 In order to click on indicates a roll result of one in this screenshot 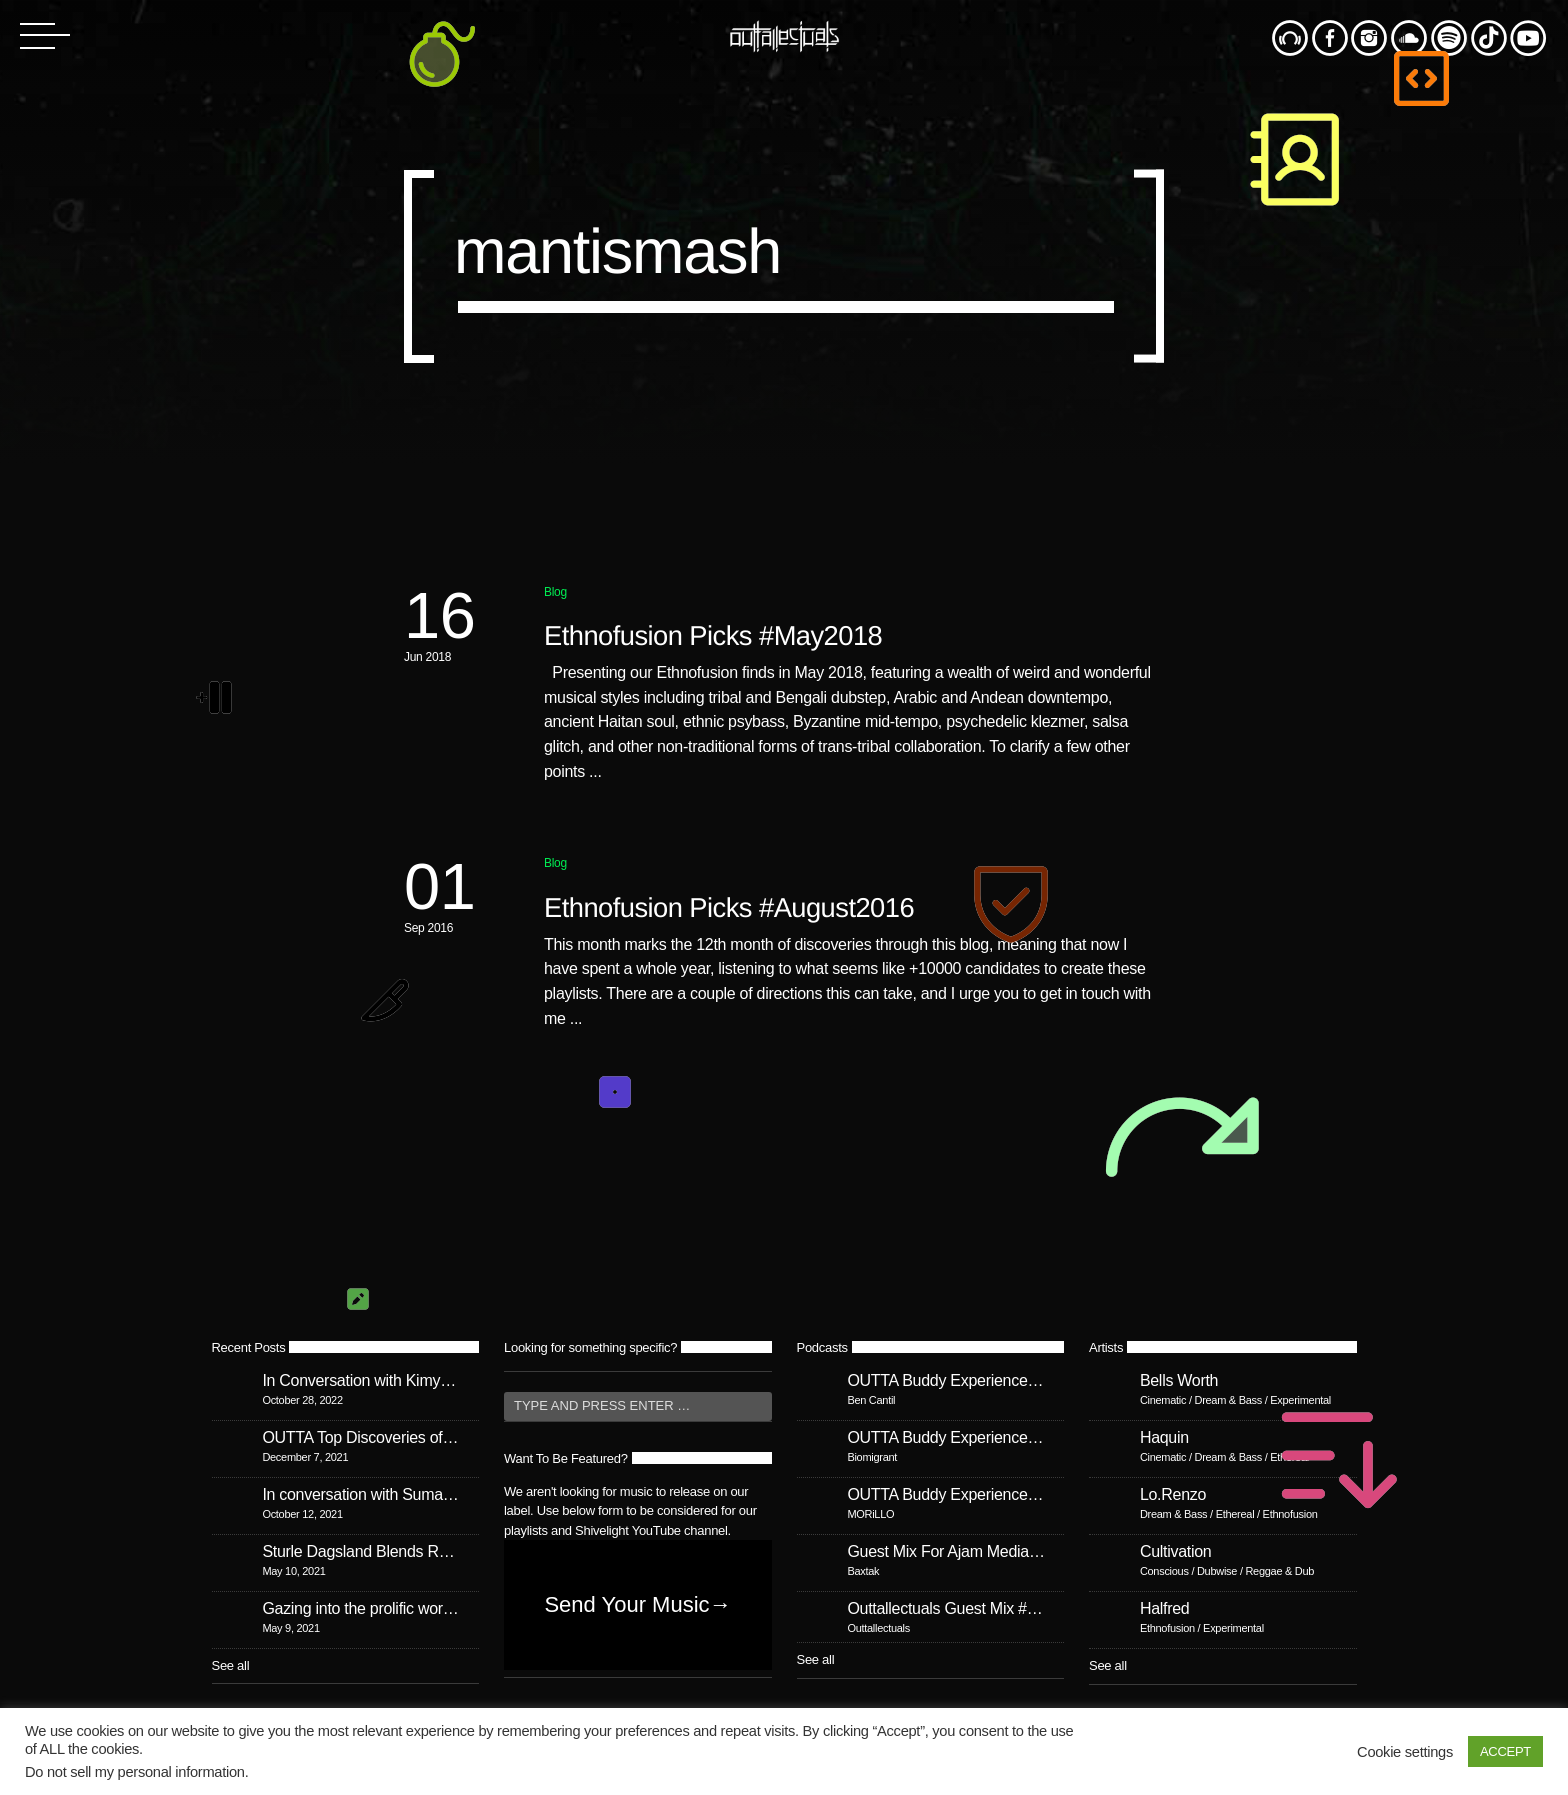, I will do `click(615, 1092)`.